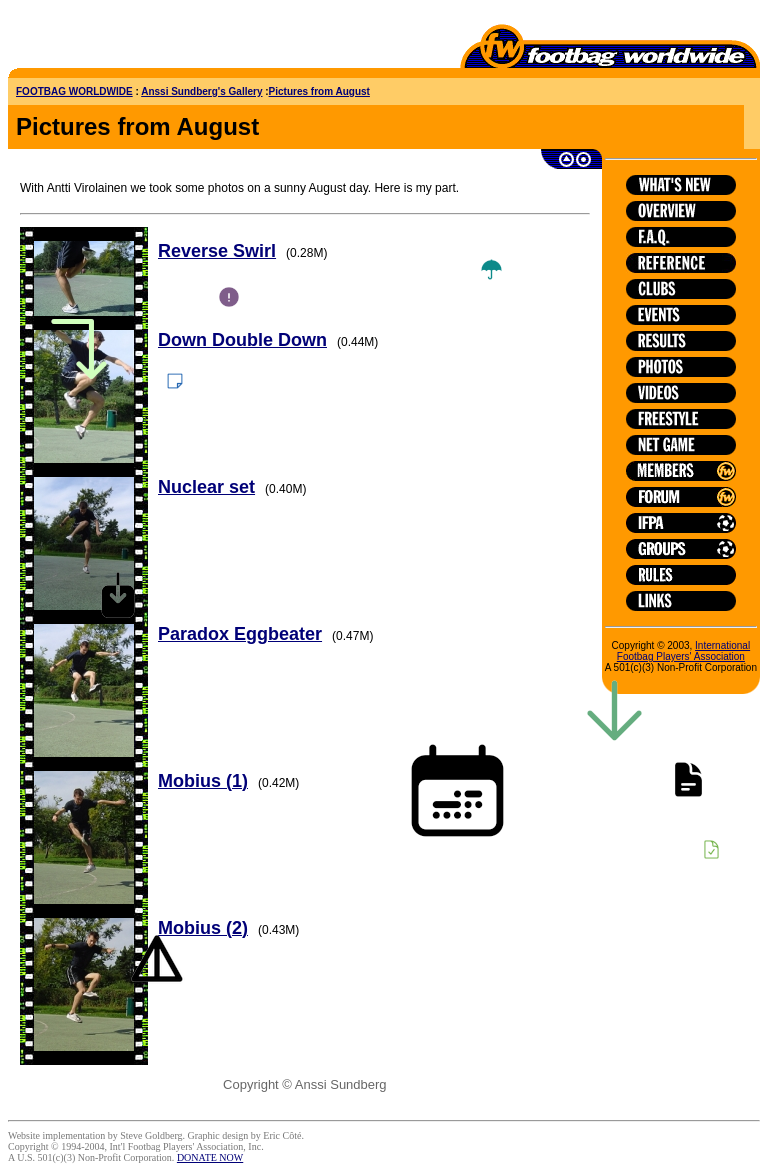 This screenshot has height=1171, width=768. What do you see at coordinates (688, 779) in the screenshot?
I see `view document details` at bounding box center [688, 779].